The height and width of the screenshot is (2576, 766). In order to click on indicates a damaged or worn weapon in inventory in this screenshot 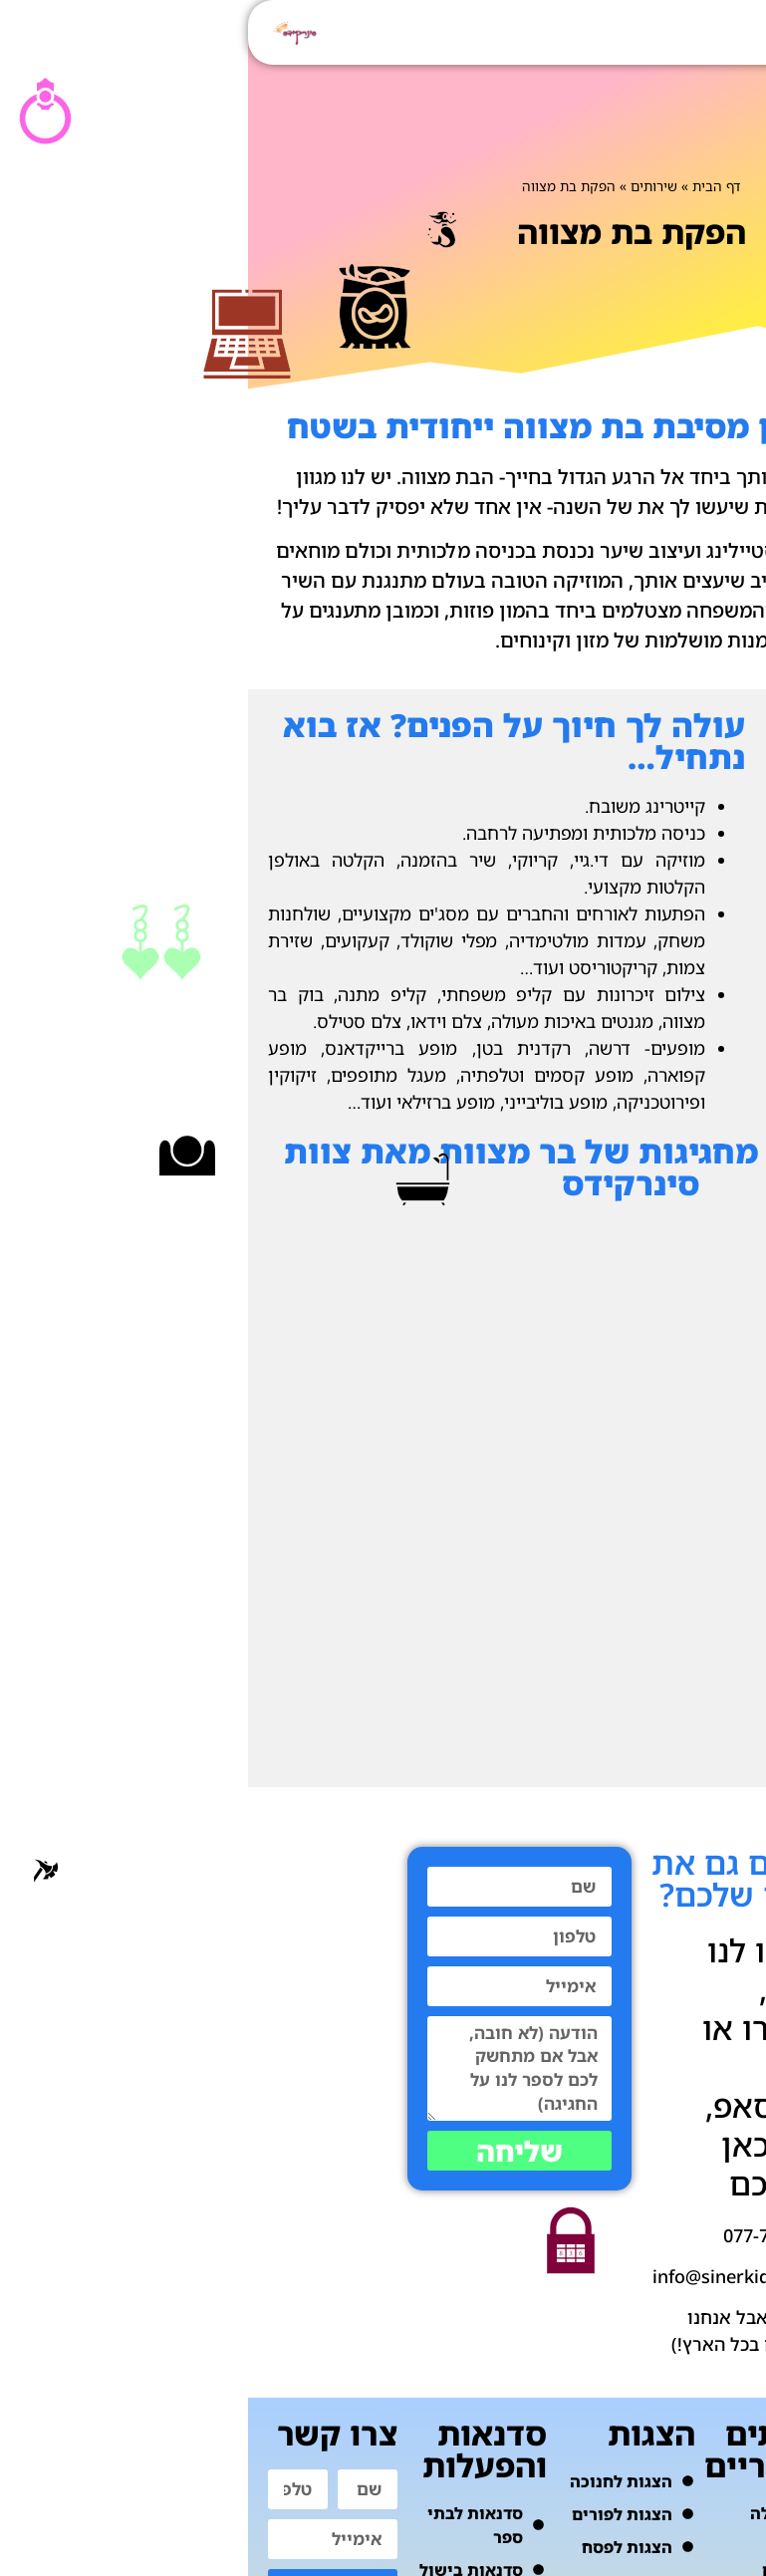, I will do `click(46, 1872)`.